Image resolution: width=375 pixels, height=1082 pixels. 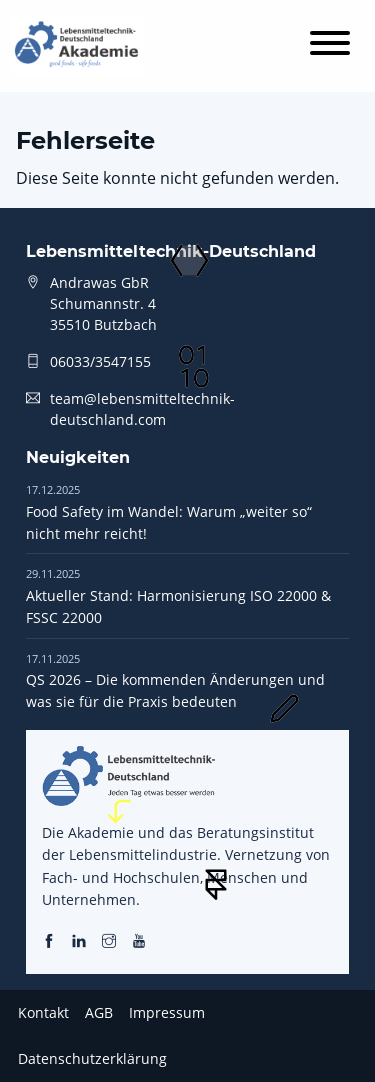 I want to click on edit or modify content, so click(x=284, y=708).